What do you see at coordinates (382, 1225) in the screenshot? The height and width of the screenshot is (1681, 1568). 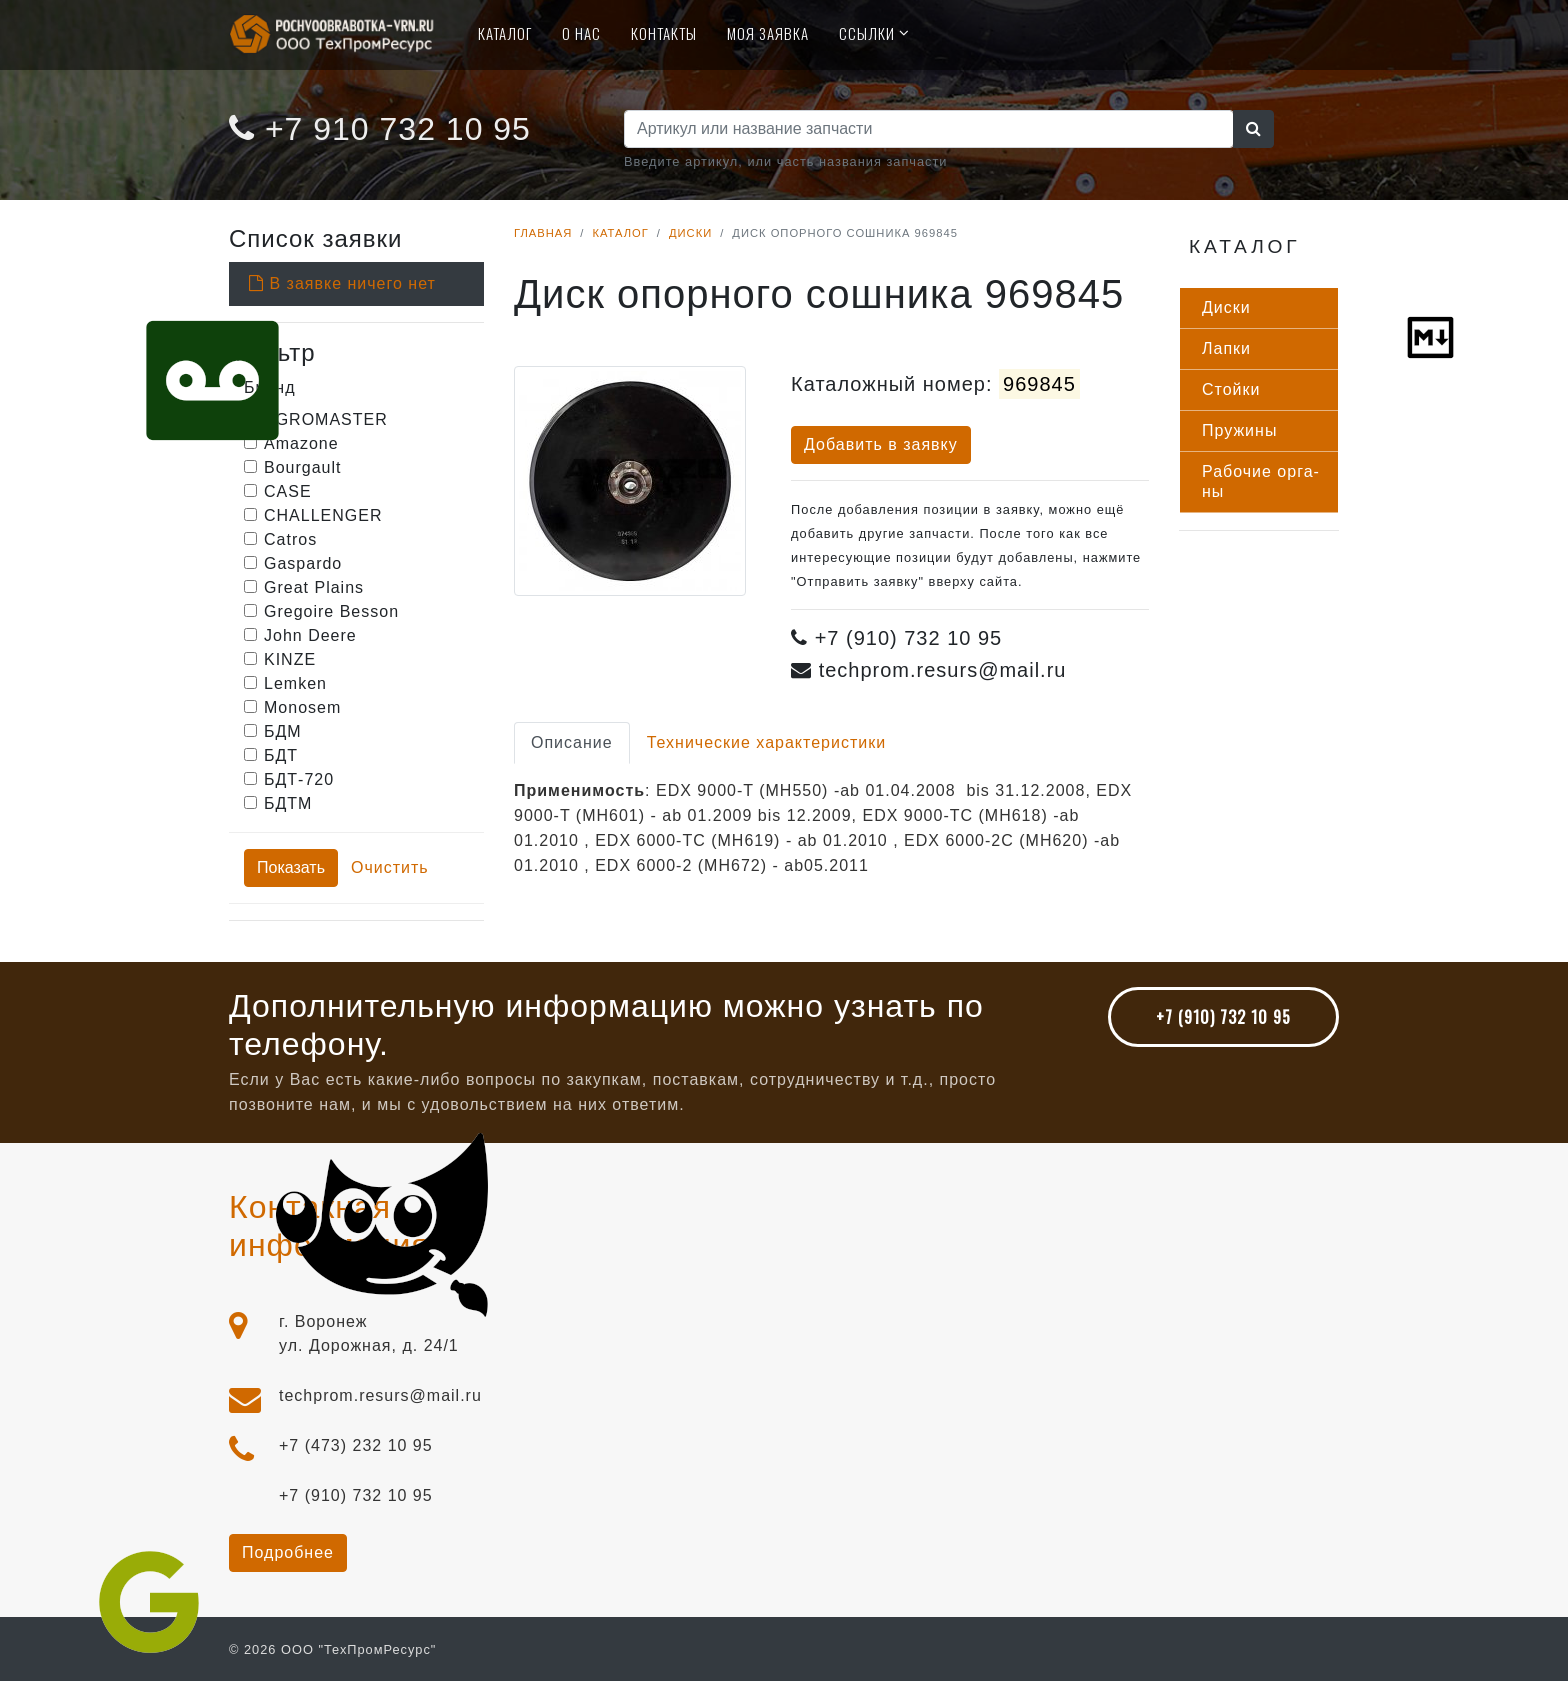 I see `open GIMP image editor` at bounding box center [382, 1225].